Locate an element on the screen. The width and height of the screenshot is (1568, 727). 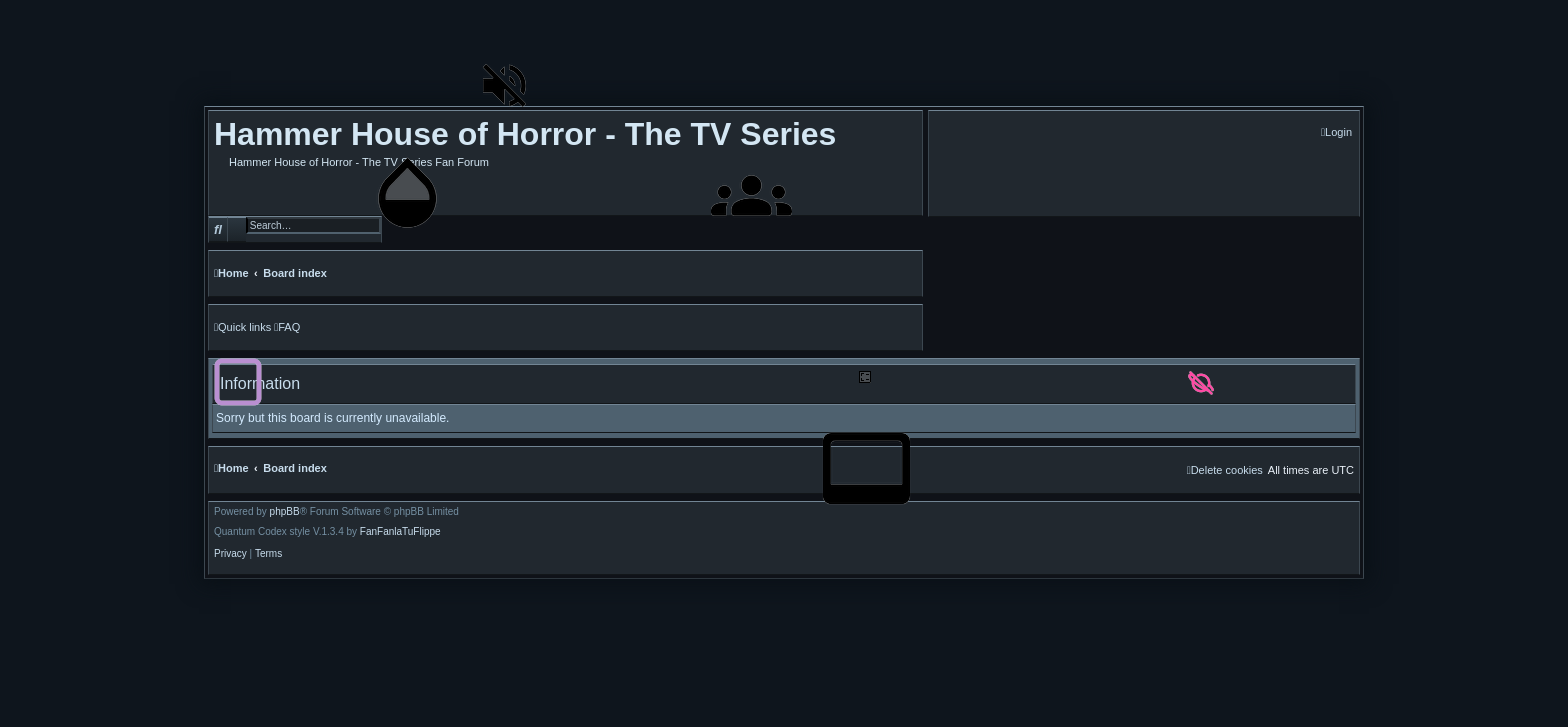
video player with subtitle or caption bar is located at coordinates (866, 468).